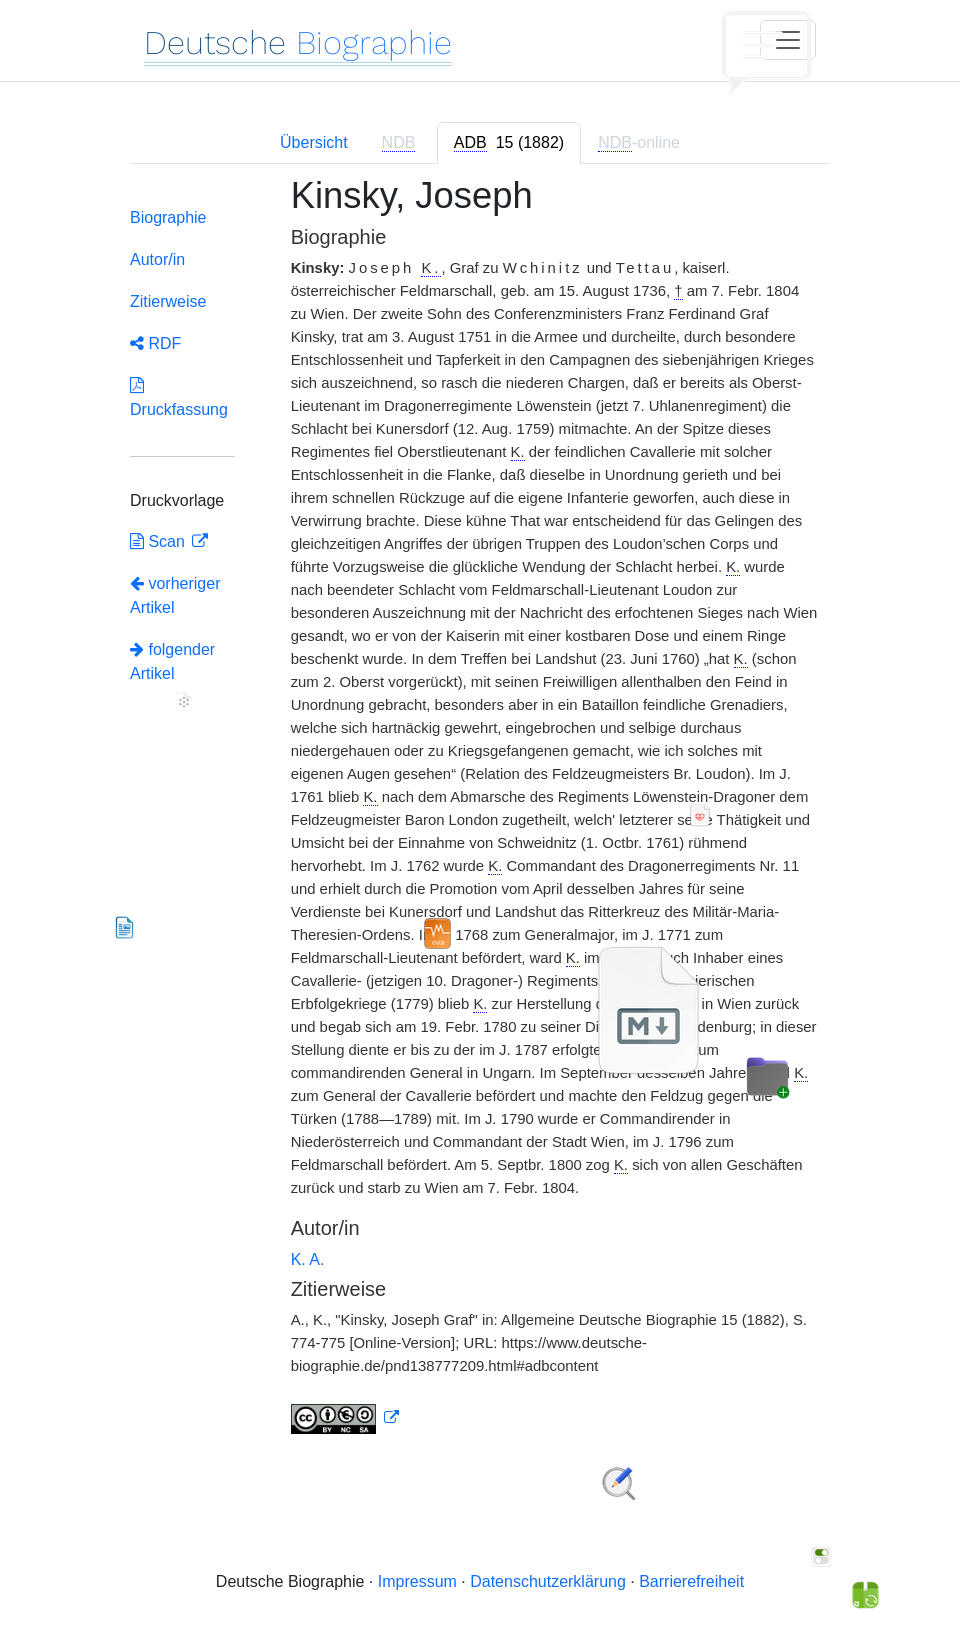 This screenshot has height=1640, width=960. Describe the element at coordinates (865, 1595) in the screenshot. I see `update or refresh system packages` at that location.